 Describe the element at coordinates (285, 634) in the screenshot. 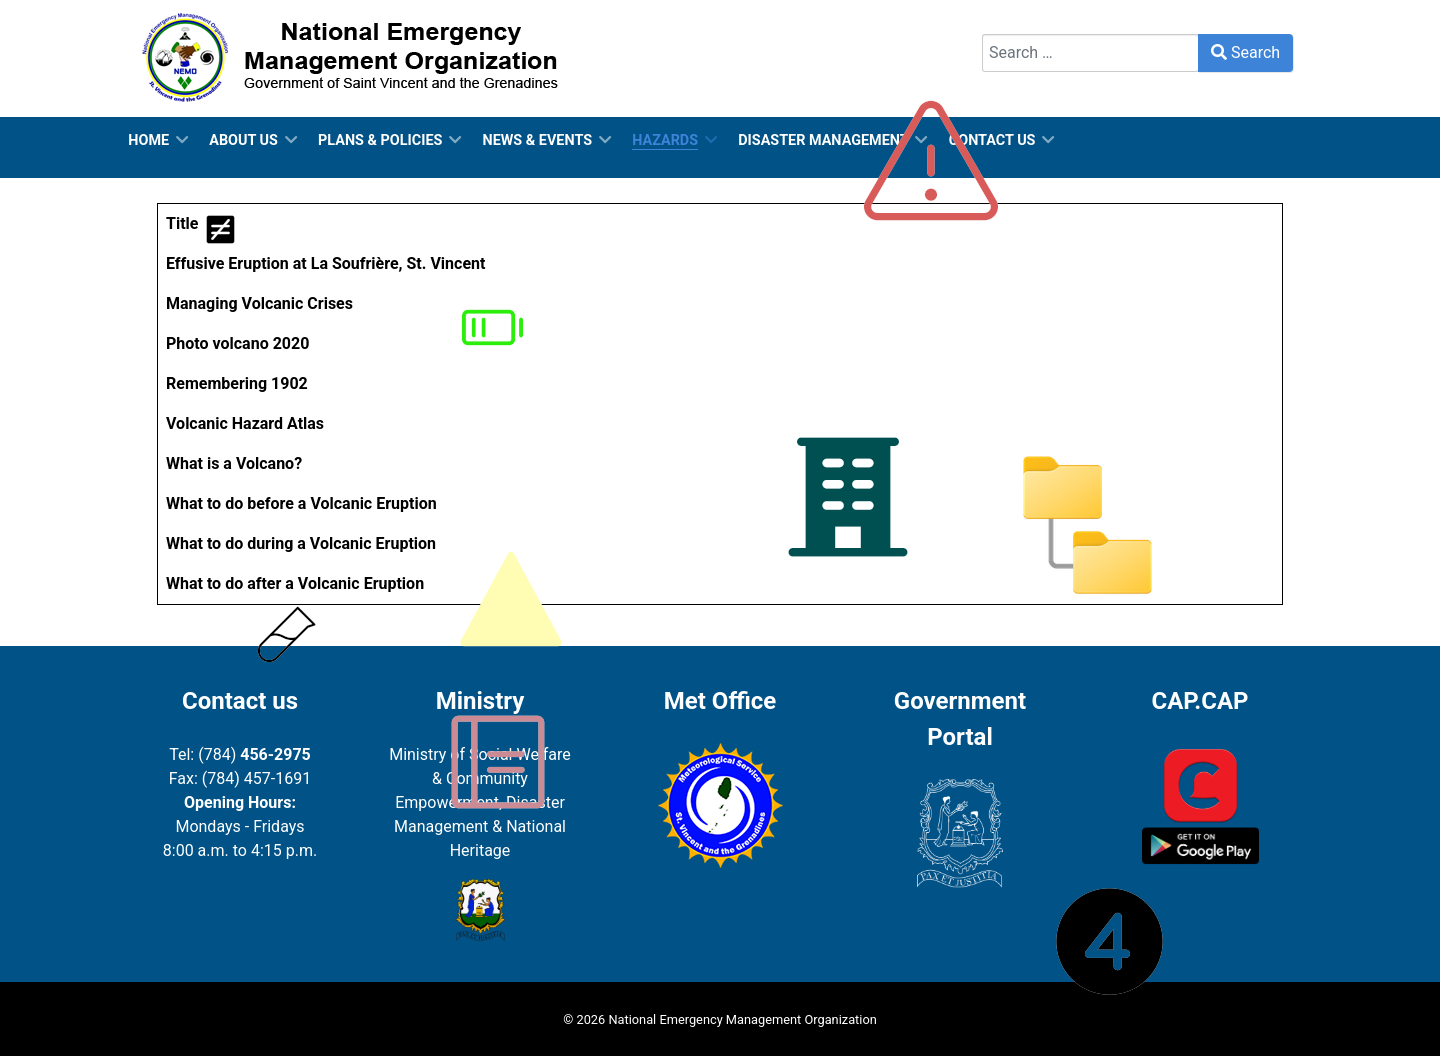

I see `access experimental or beta features` at that location.